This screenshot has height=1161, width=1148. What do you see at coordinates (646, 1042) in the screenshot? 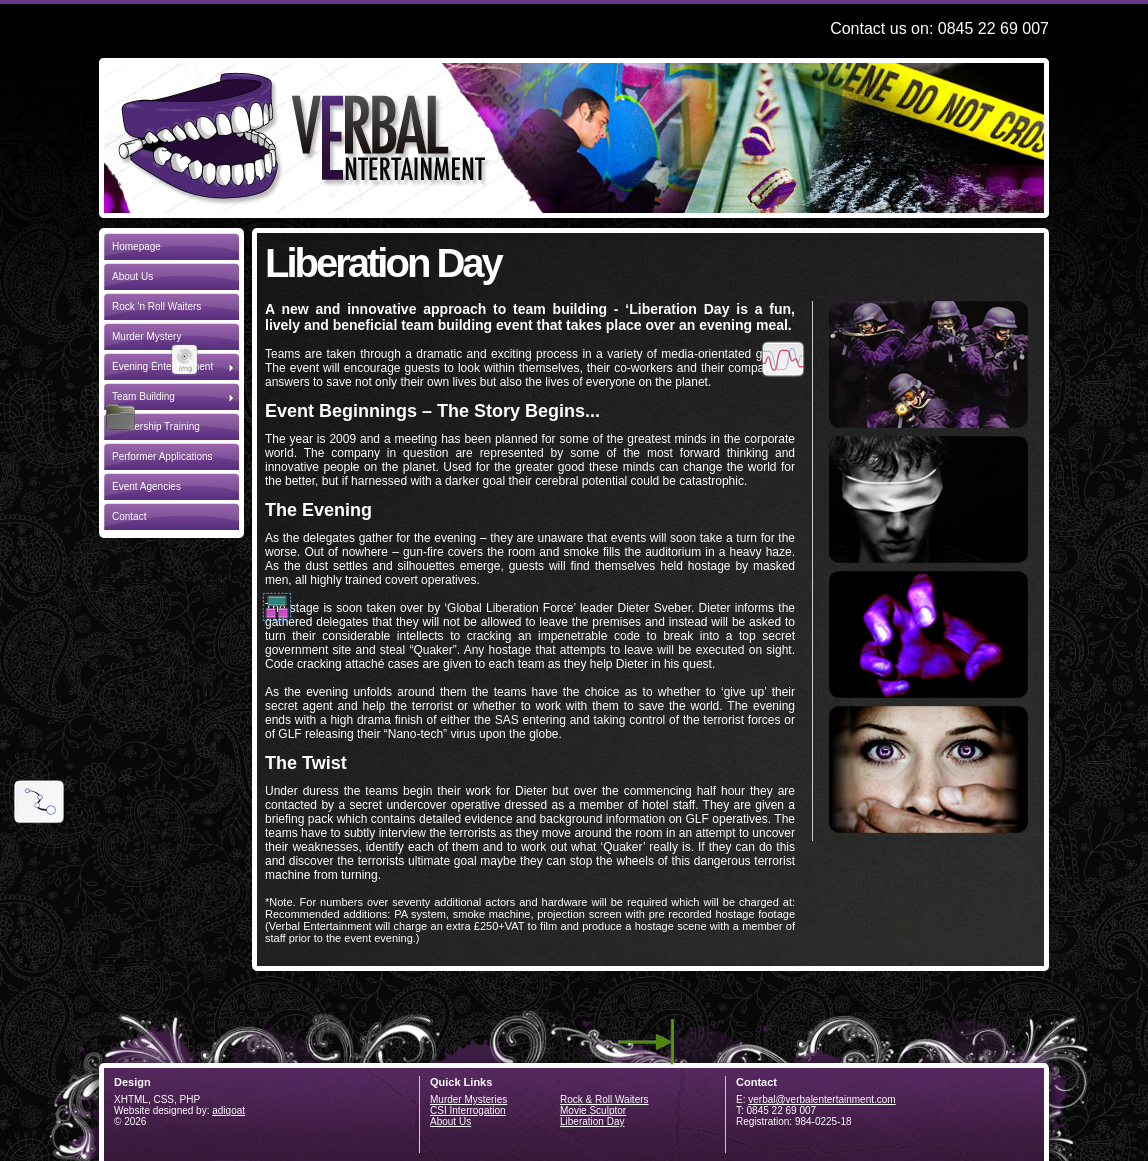
I see `jump to the last item in a list` at bounding box center [646, 1042].